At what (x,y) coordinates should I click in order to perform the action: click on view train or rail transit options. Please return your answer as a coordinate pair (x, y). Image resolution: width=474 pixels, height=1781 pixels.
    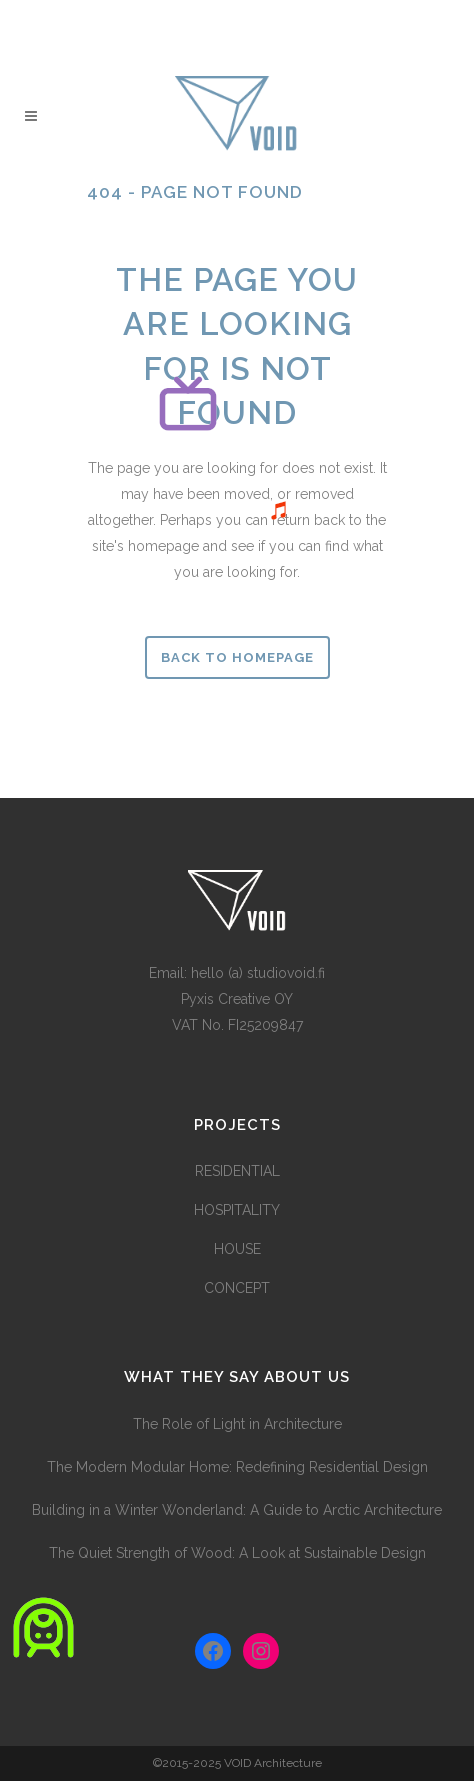
    Looking at the image, I should click on (43, 1627).